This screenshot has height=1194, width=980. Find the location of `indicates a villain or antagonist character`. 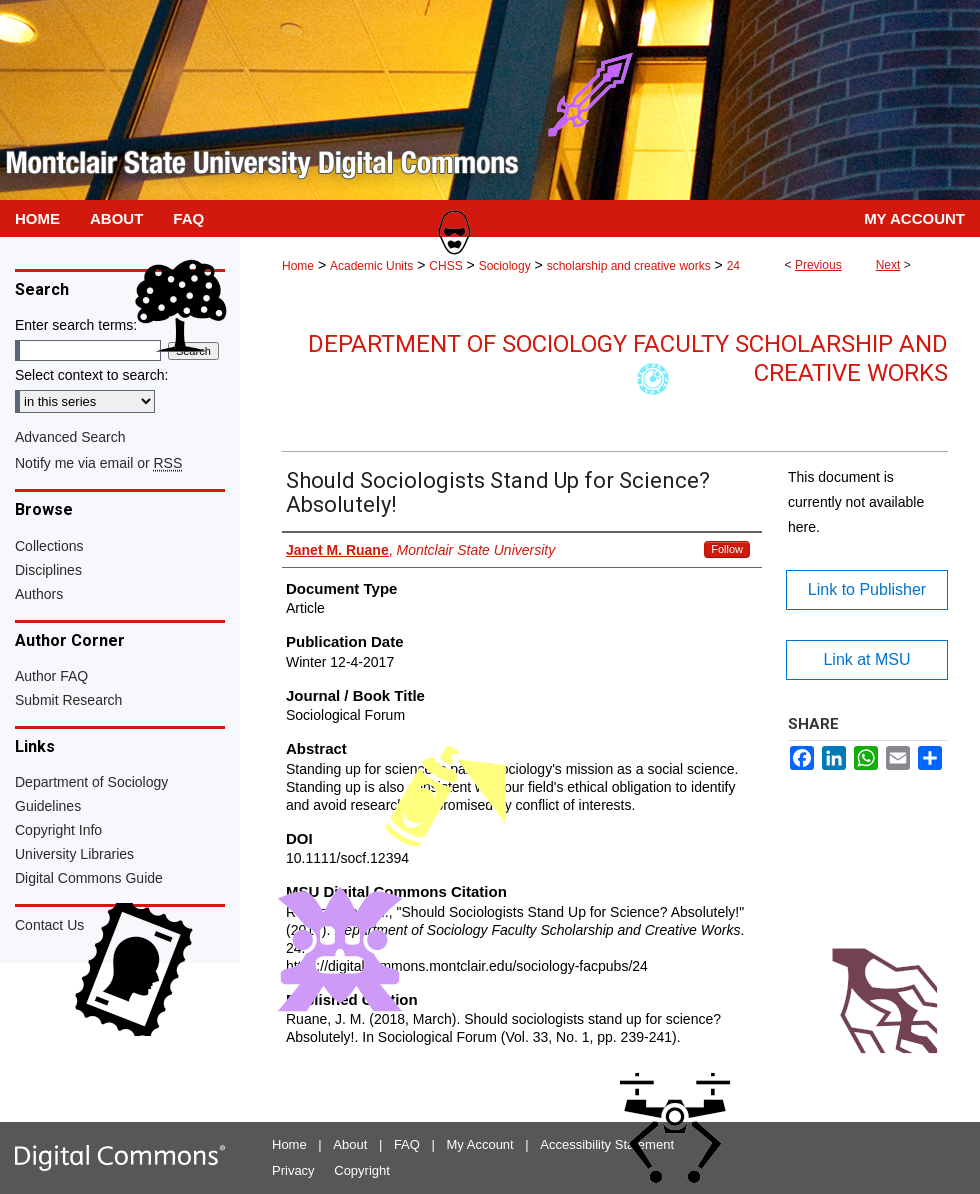

indicates a villain or antagonist character is located at coordinates (454, 232).